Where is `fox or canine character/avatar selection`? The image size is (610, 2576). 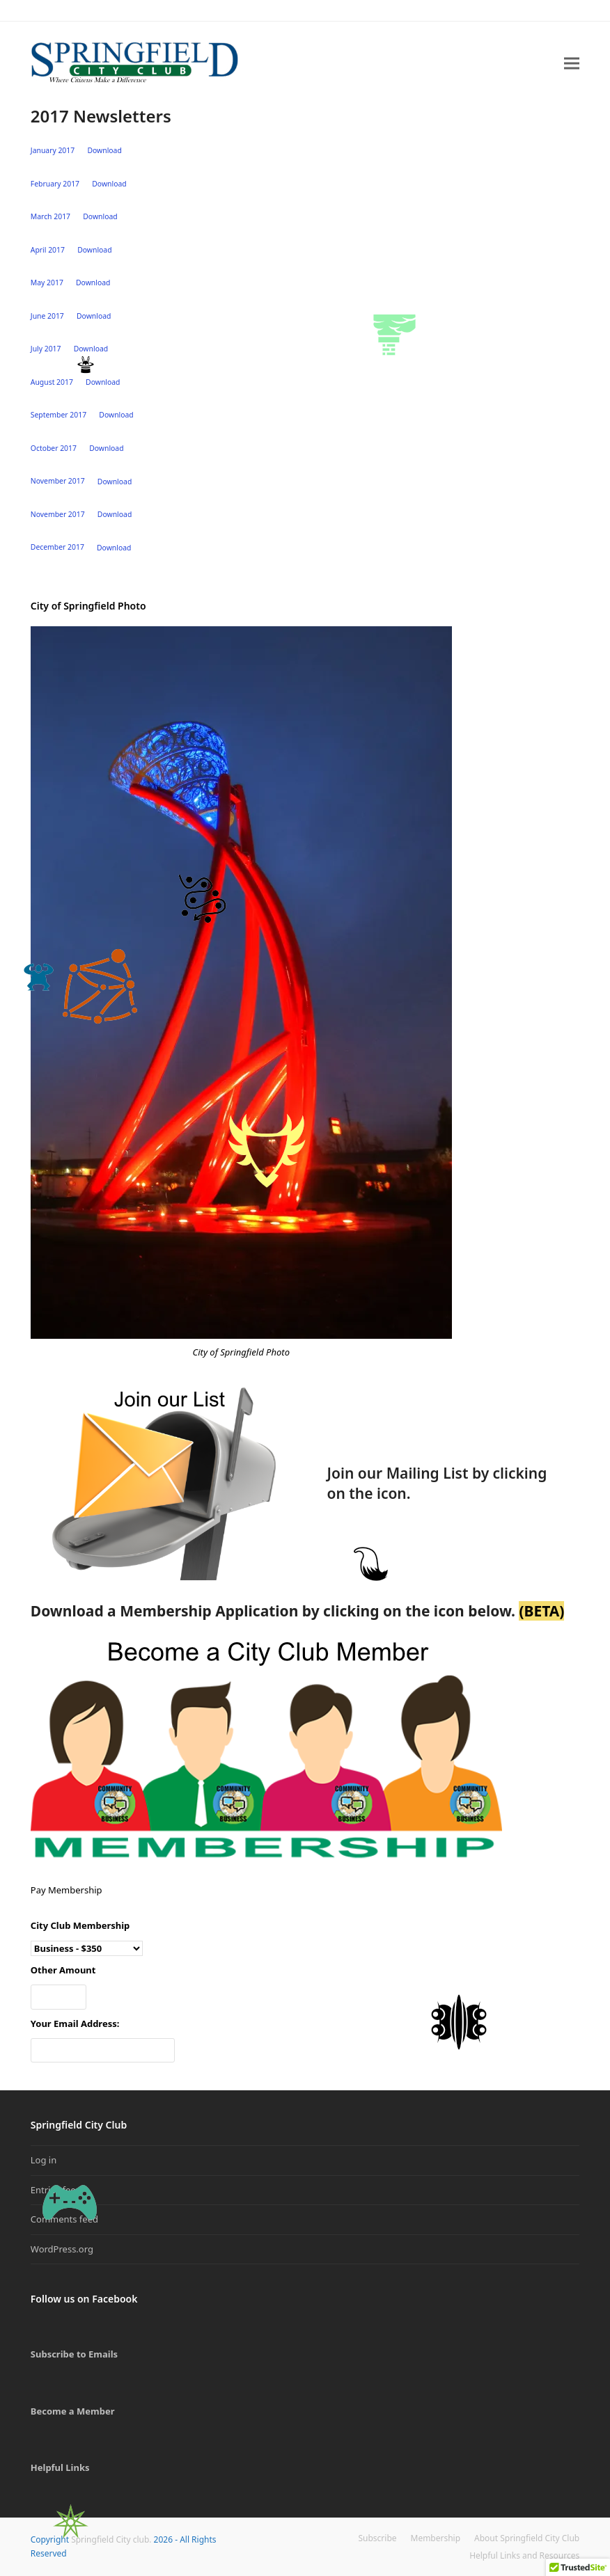
fox or canine character/avatar selection is located at coordinates (370, 1564).